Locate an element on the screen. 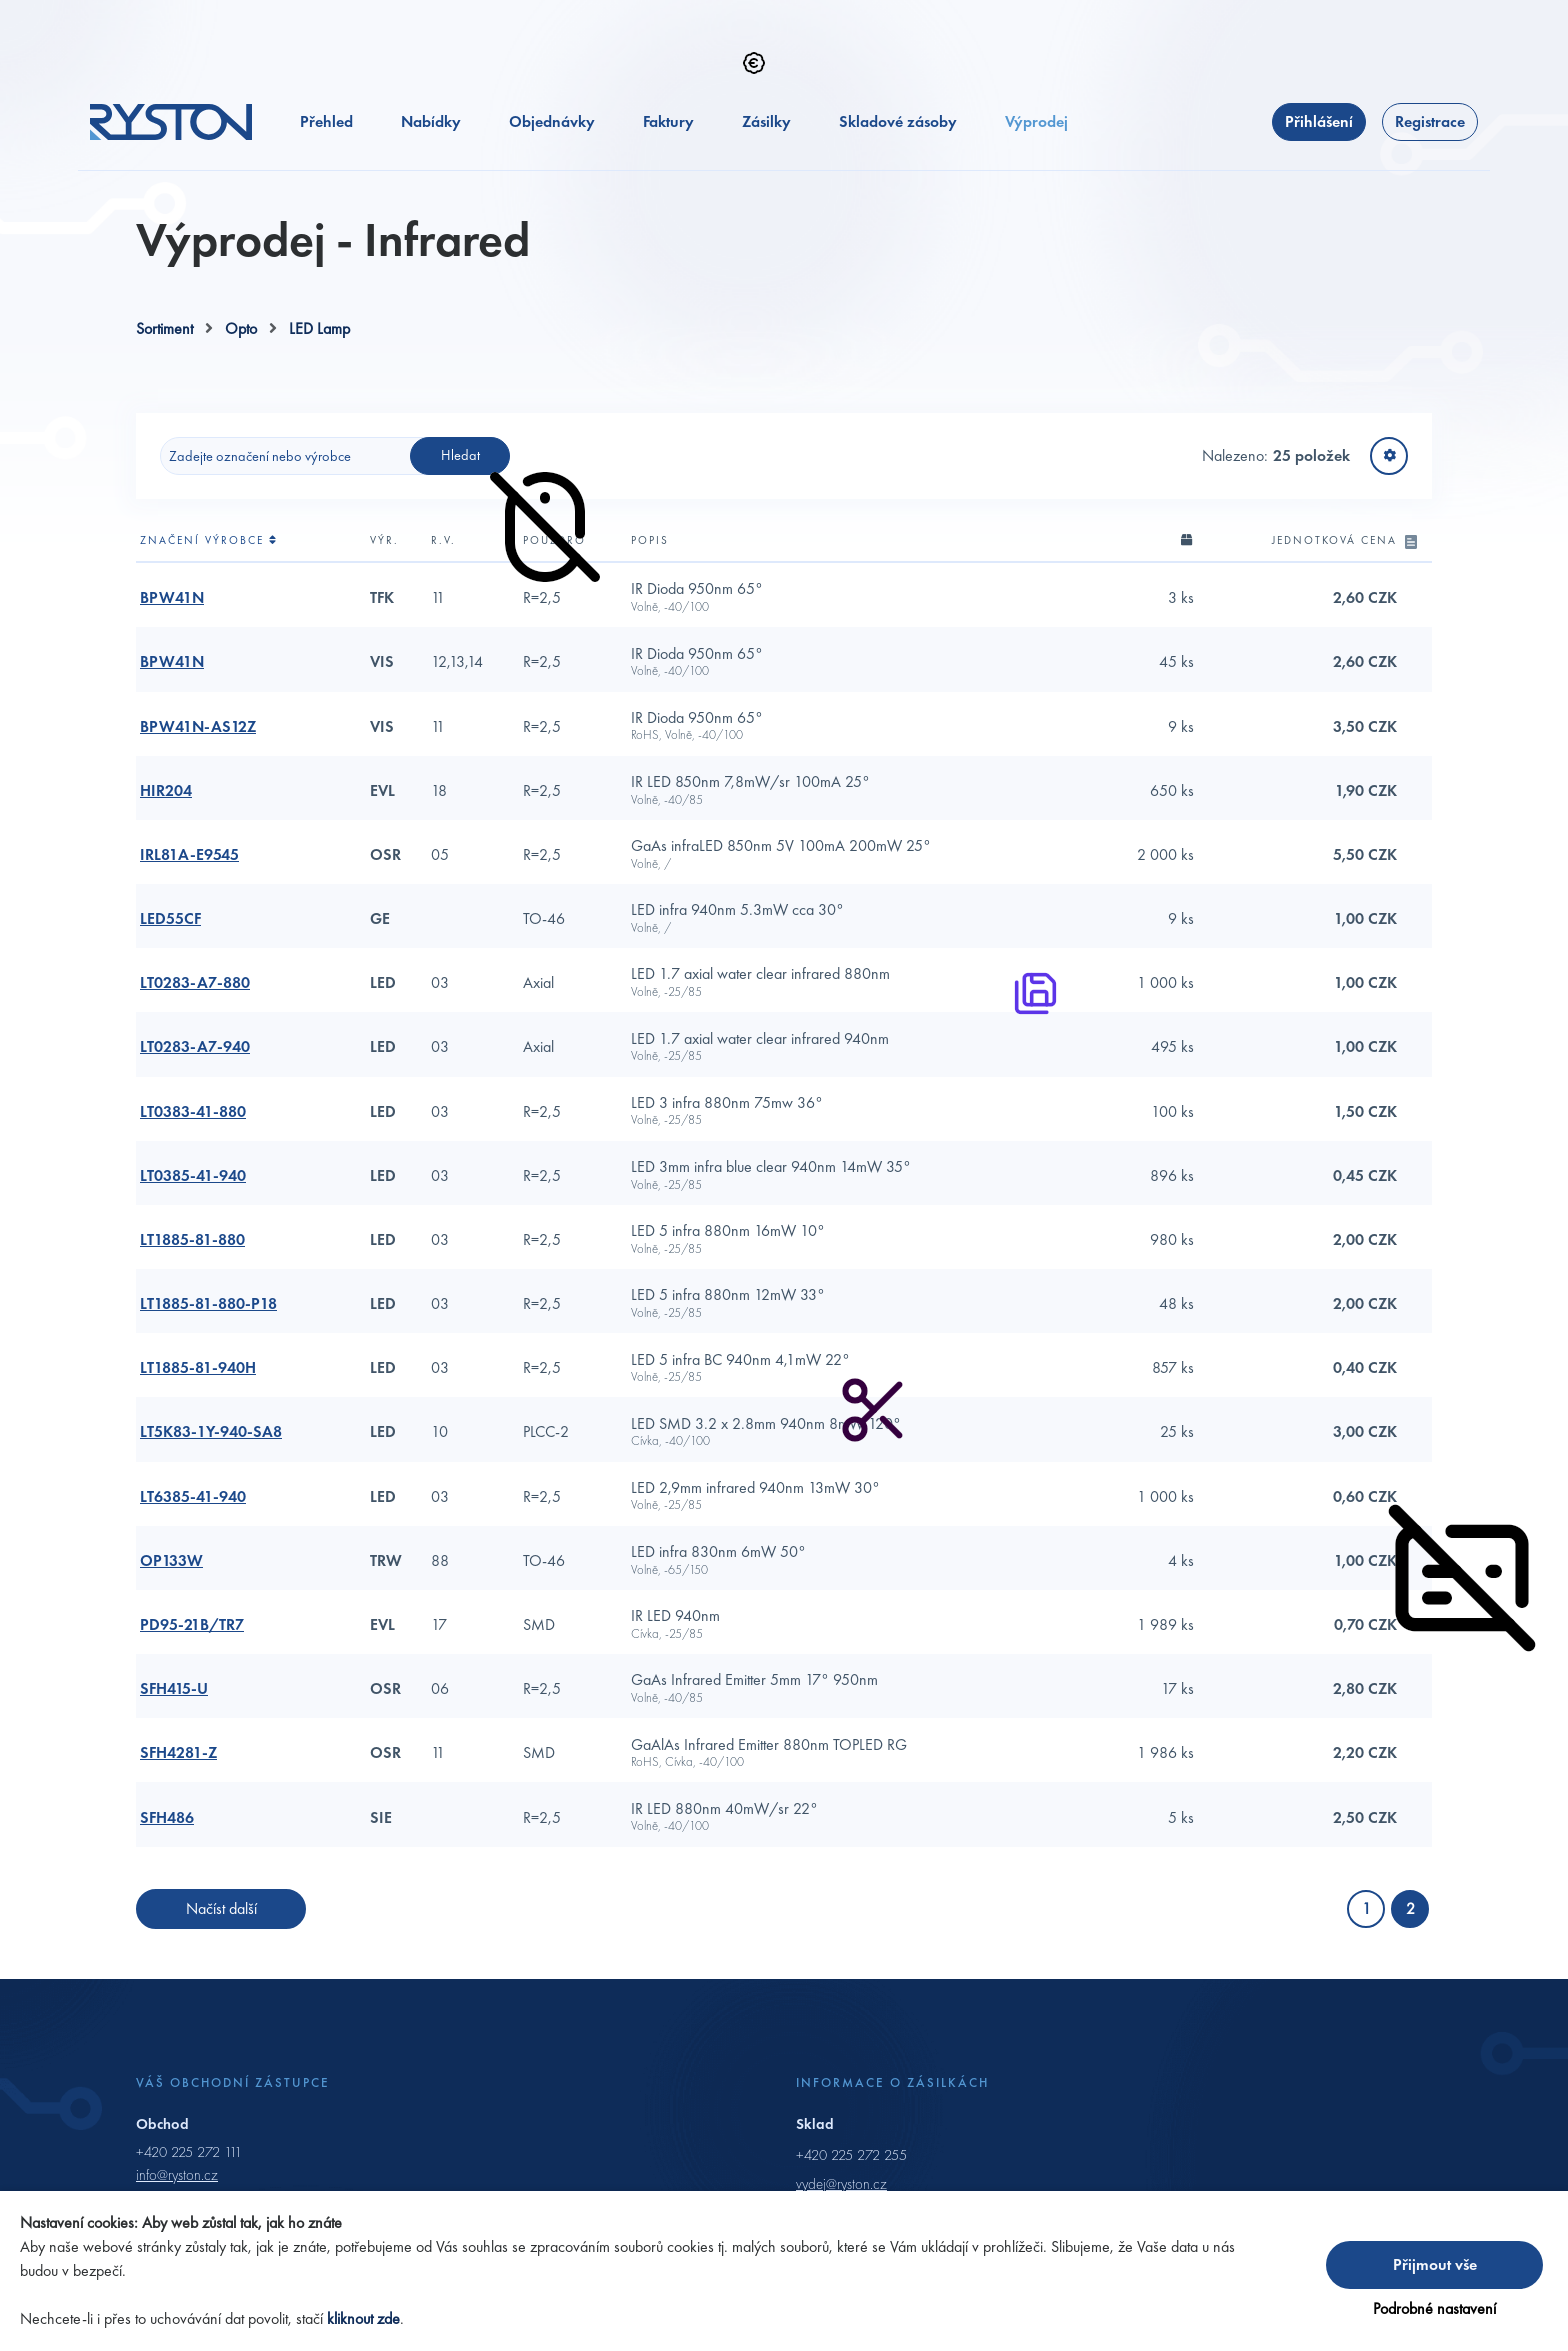  mouse input disabled is located at coordinates (545, 527).